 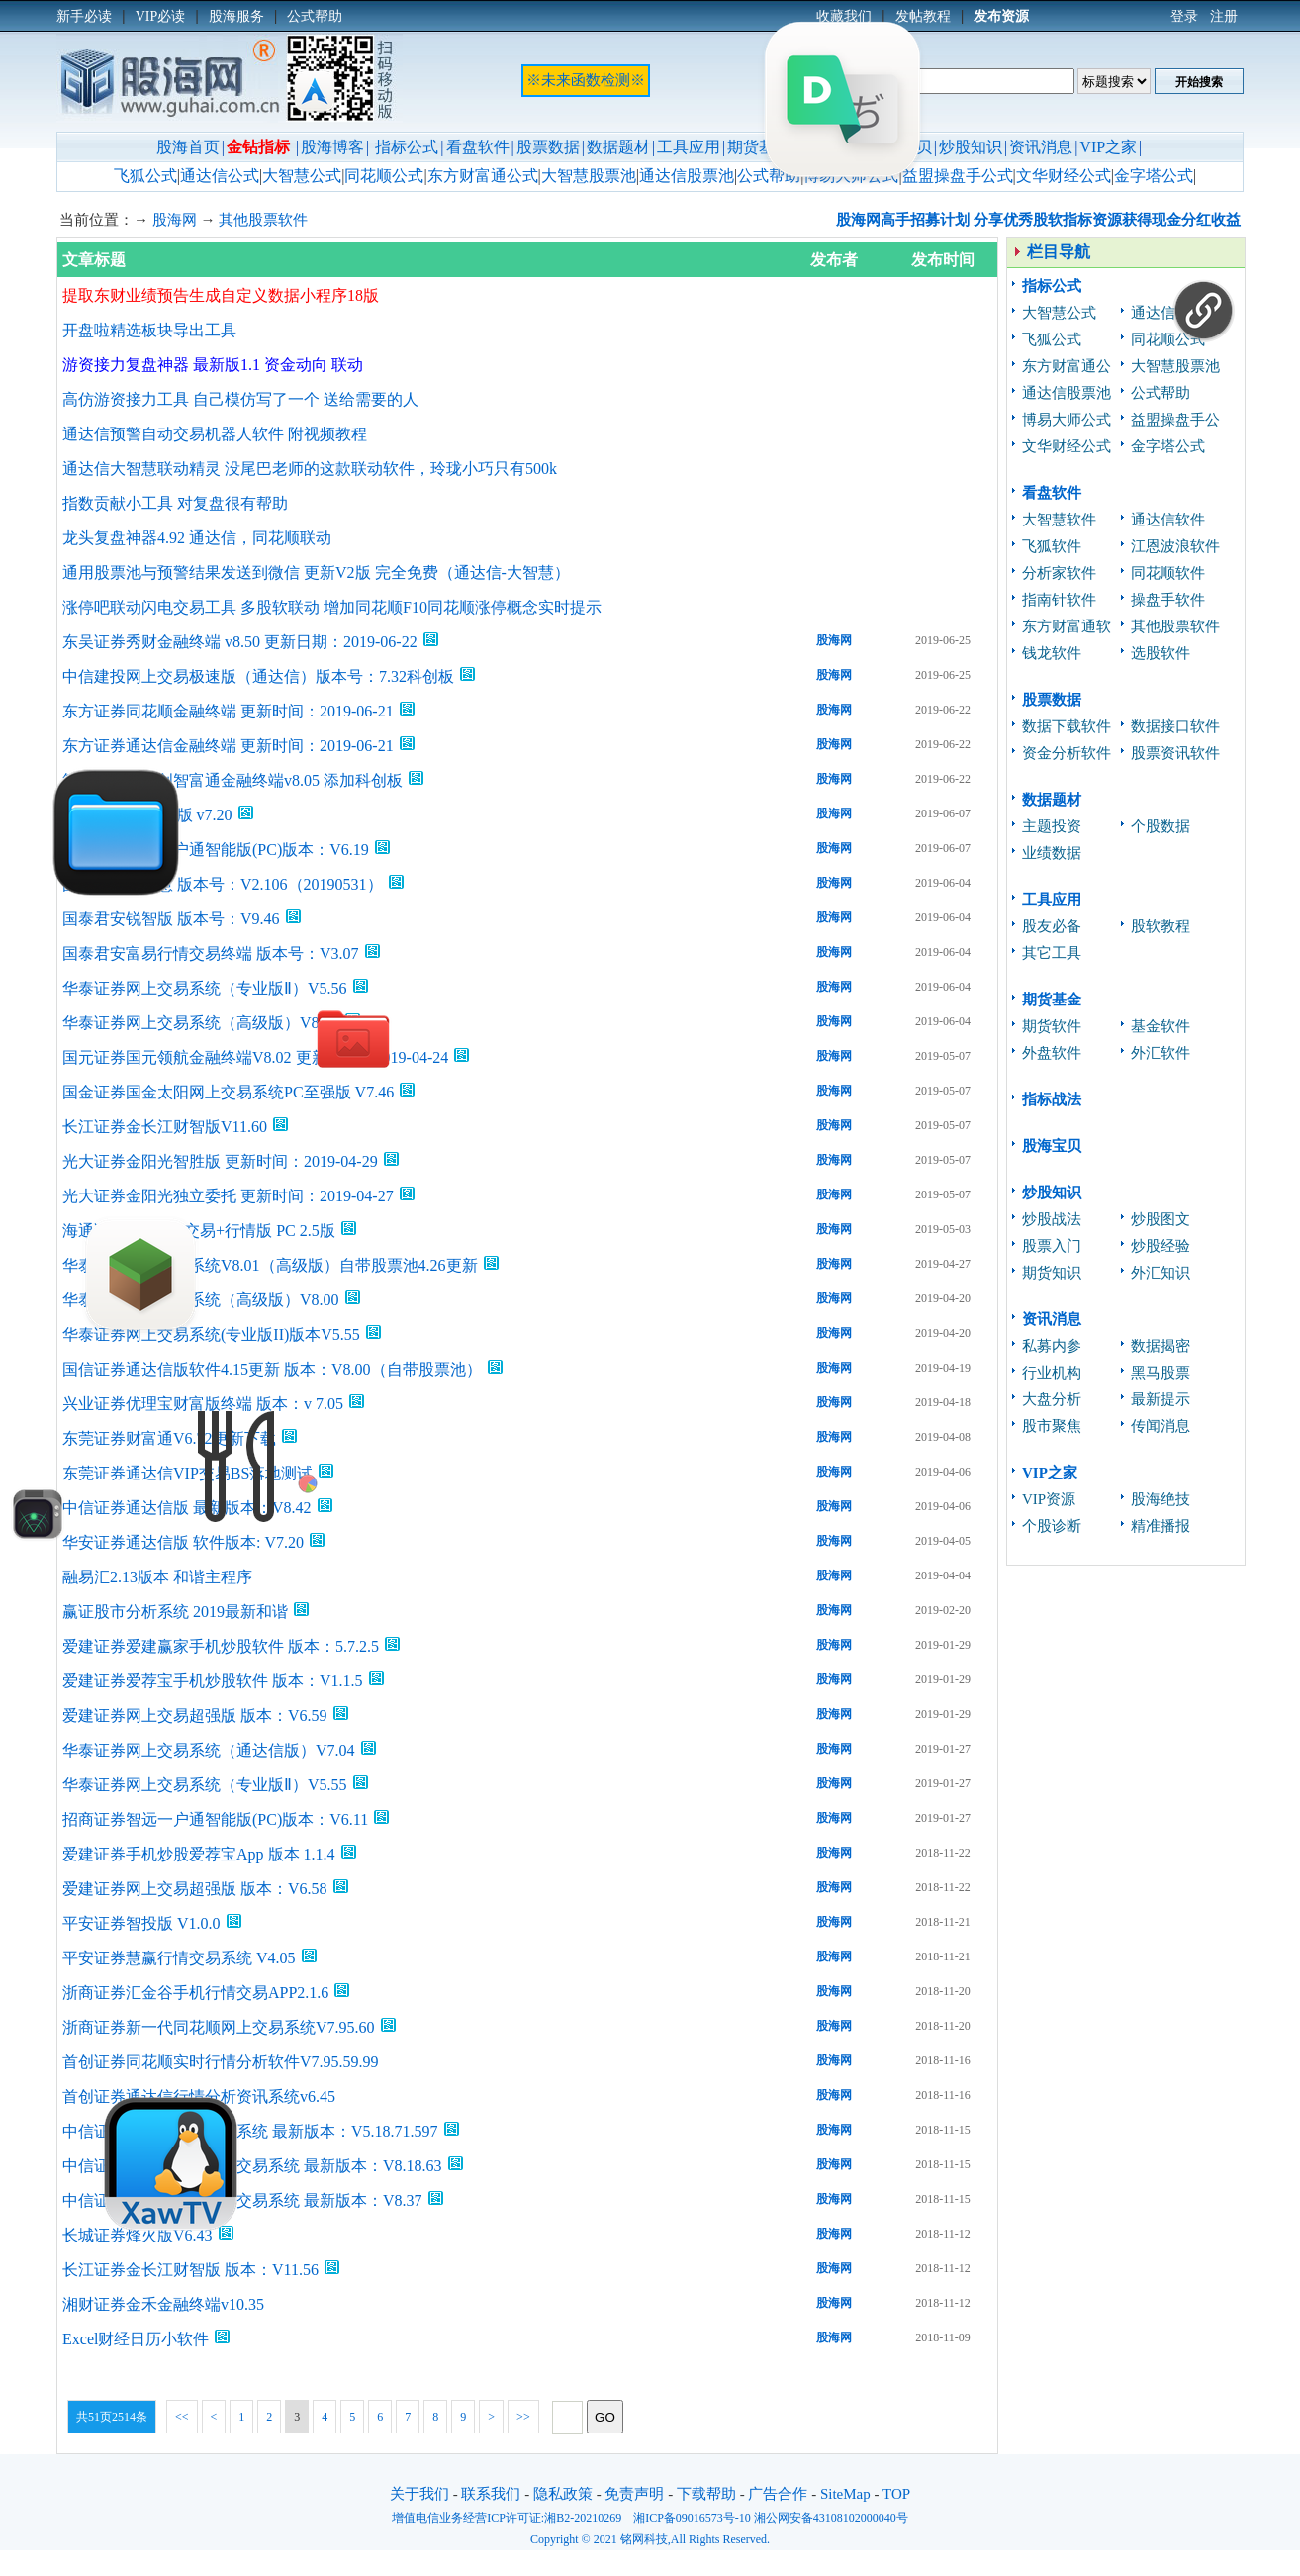 I want to click on open dialect translation app, so click(x=842, y=99).